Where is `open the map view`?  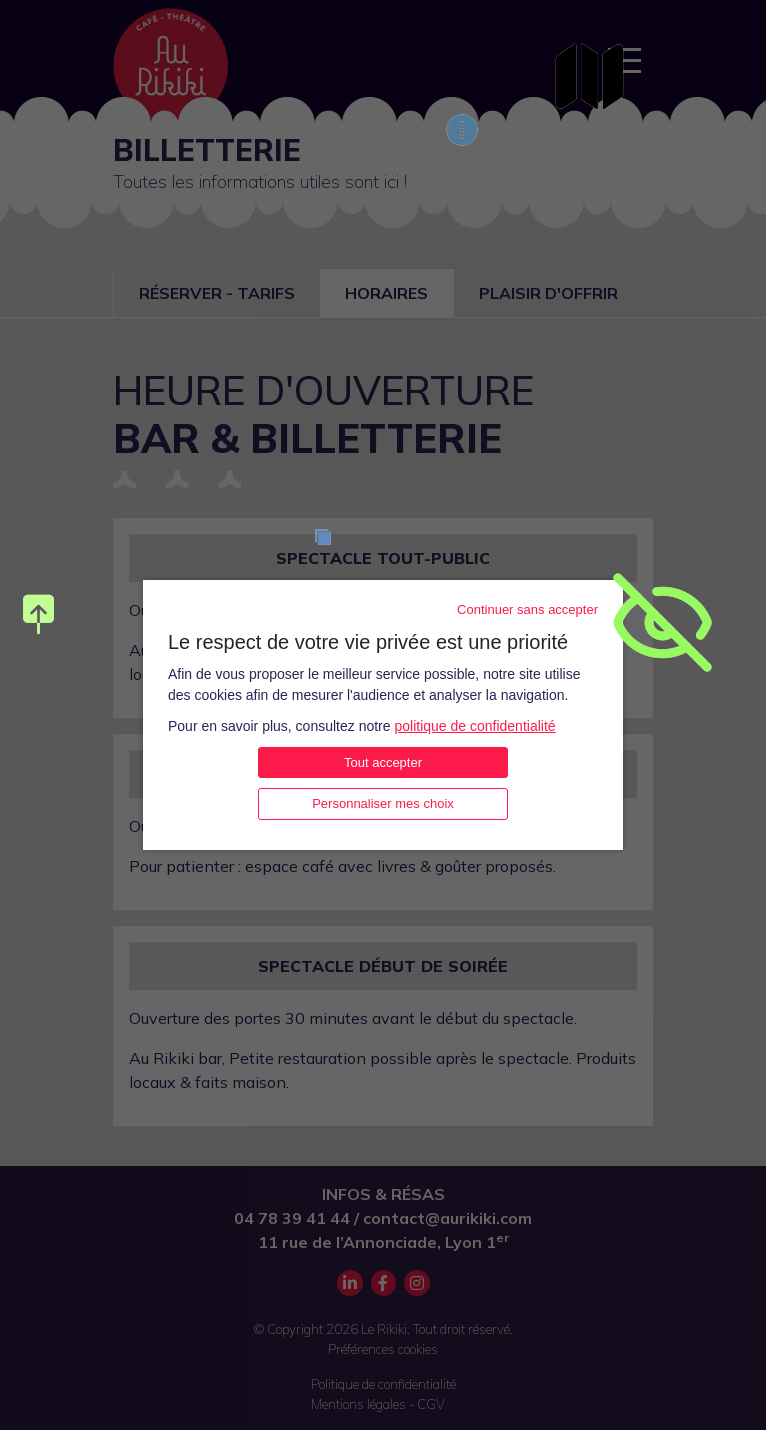
open the map view is located at coordinates (589, 76).